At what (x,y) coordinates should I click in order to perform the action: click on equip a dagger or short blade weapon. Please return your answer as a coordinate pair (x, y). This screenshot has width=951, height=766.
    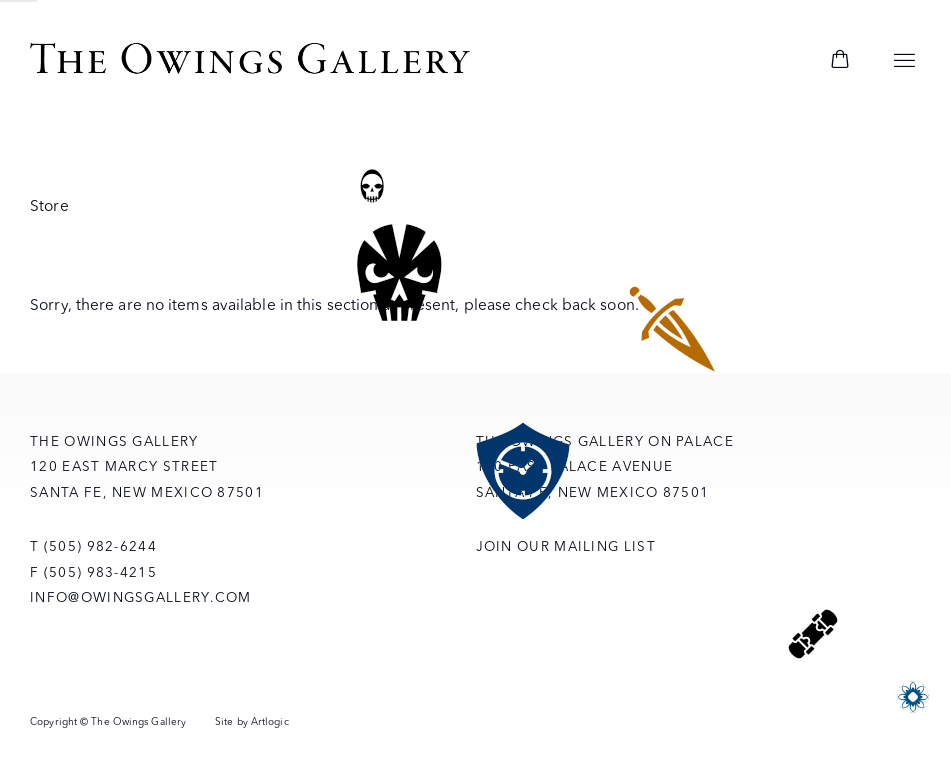
    Looking at the image, I should click on (672, 329).